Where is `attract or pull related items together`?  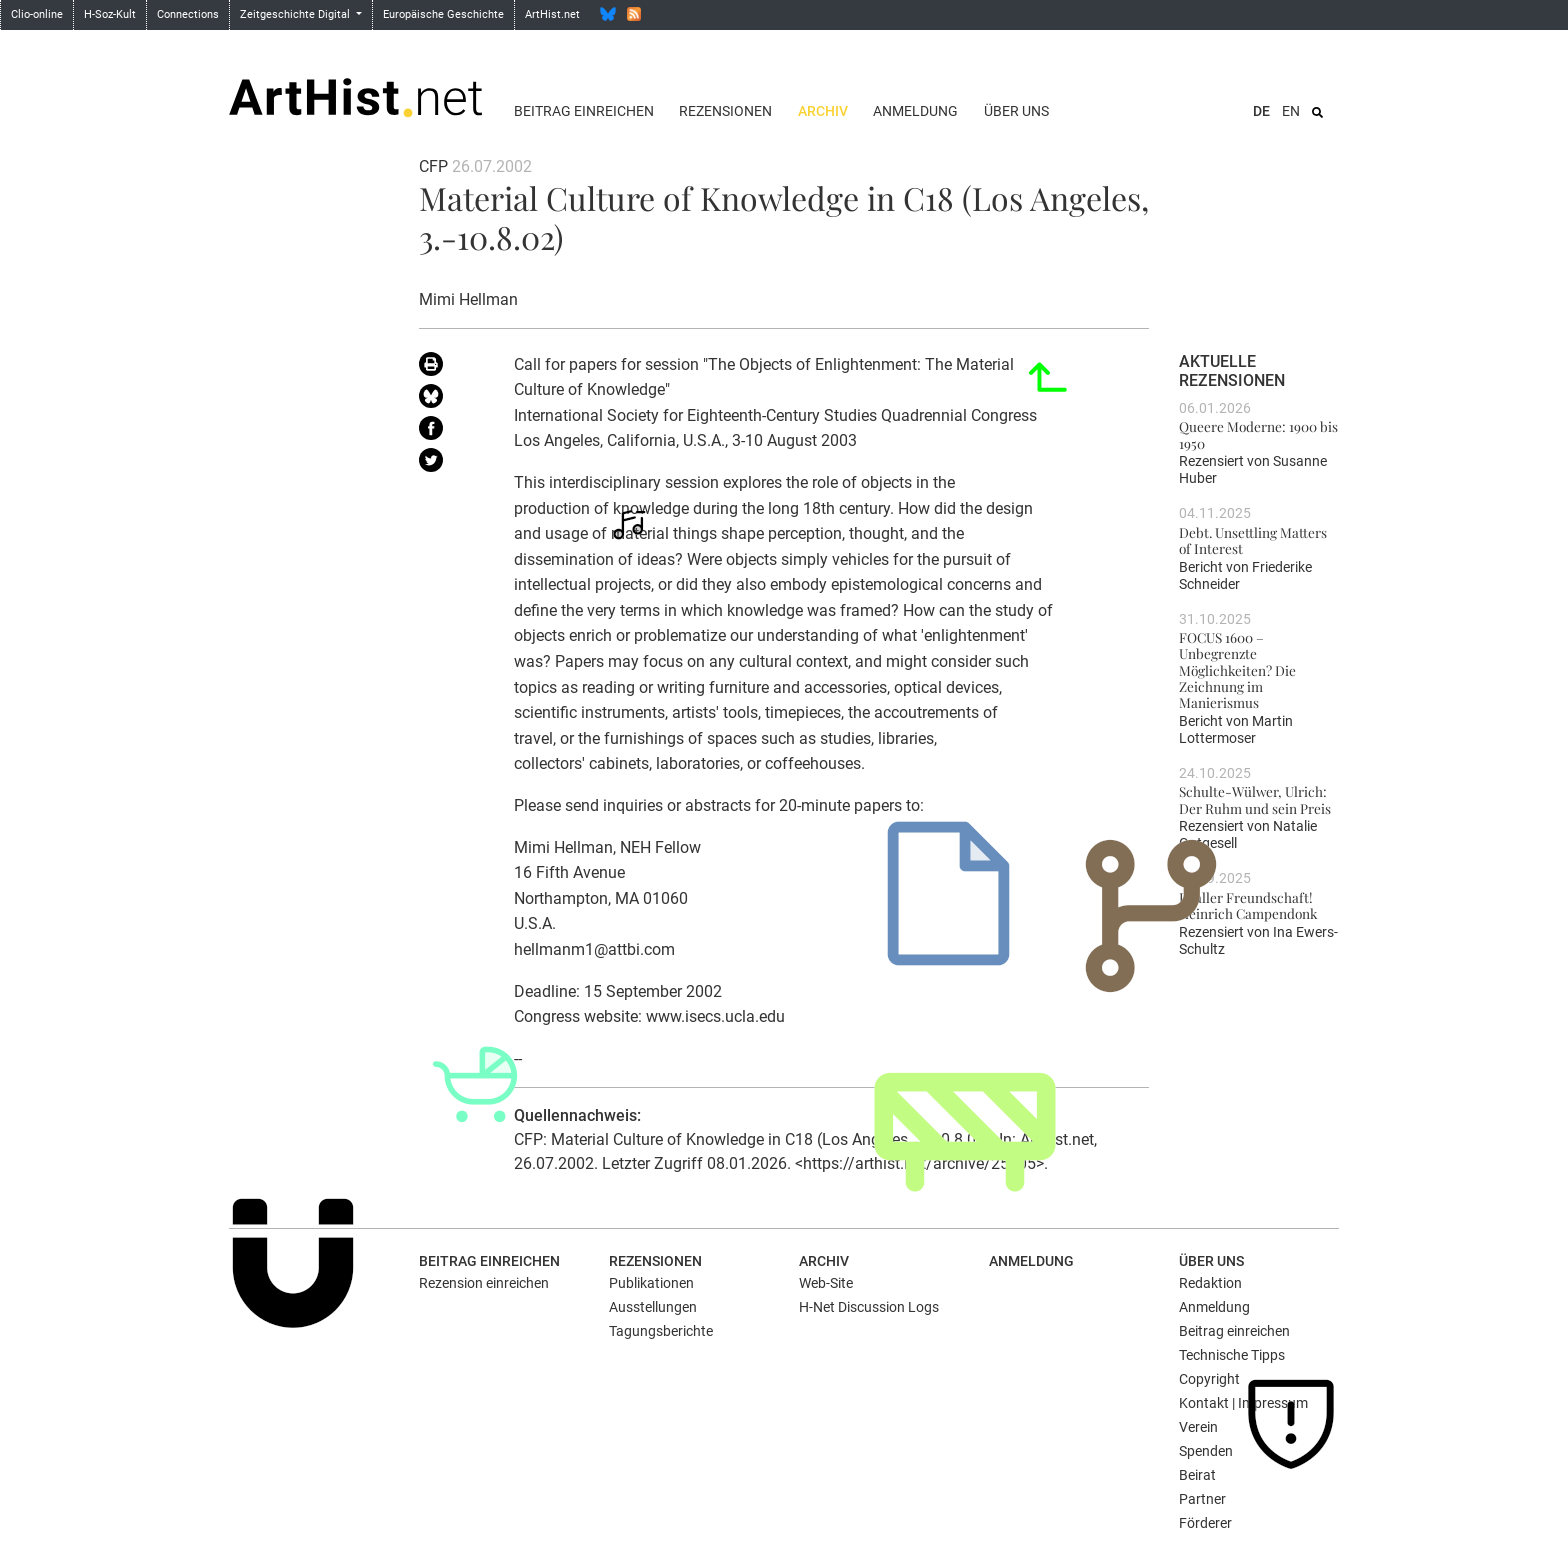 attract or pull related items together is located at coordinates (293, 1259).